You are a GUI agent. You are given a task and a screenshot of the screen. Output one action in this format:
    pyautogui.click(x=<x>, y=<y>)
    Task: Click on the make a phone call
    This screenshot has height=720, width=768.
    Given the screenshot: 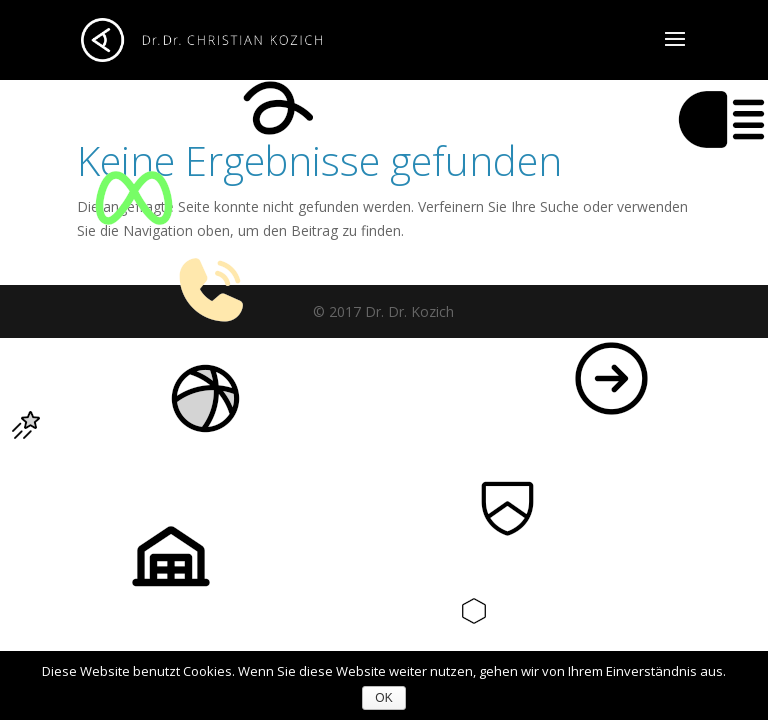 What is the action you would take?
    pyautogui.click(x=212, y=288)
    